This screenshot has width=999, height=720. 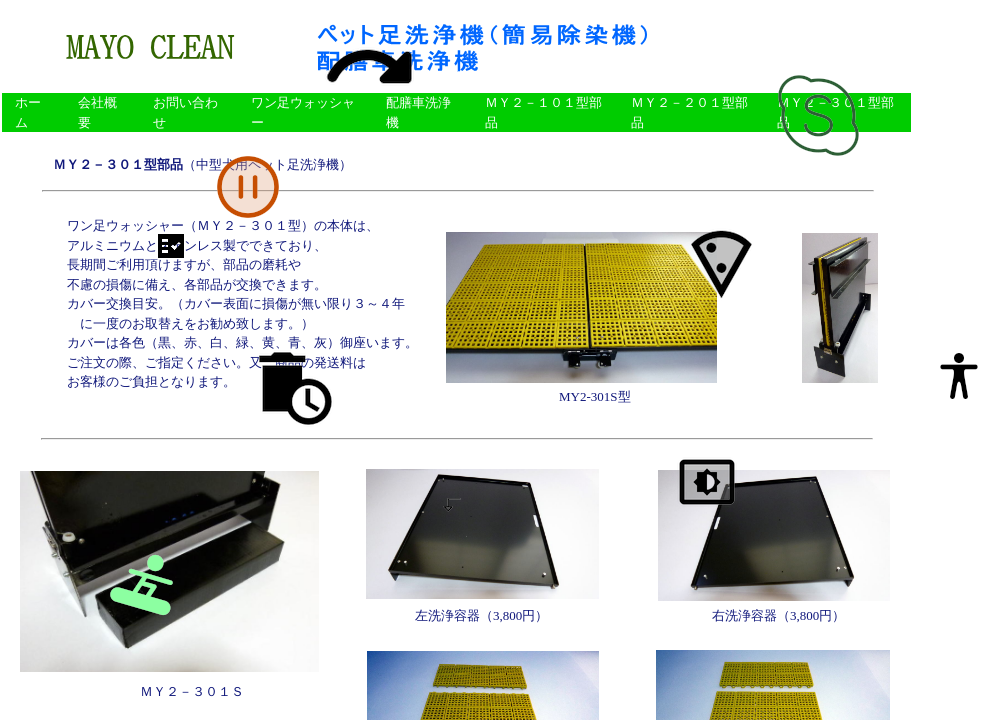 What do you see at coordinates (248, 187) in the screenshot?
I see `pause media playback` at bounding box center [248, 187].